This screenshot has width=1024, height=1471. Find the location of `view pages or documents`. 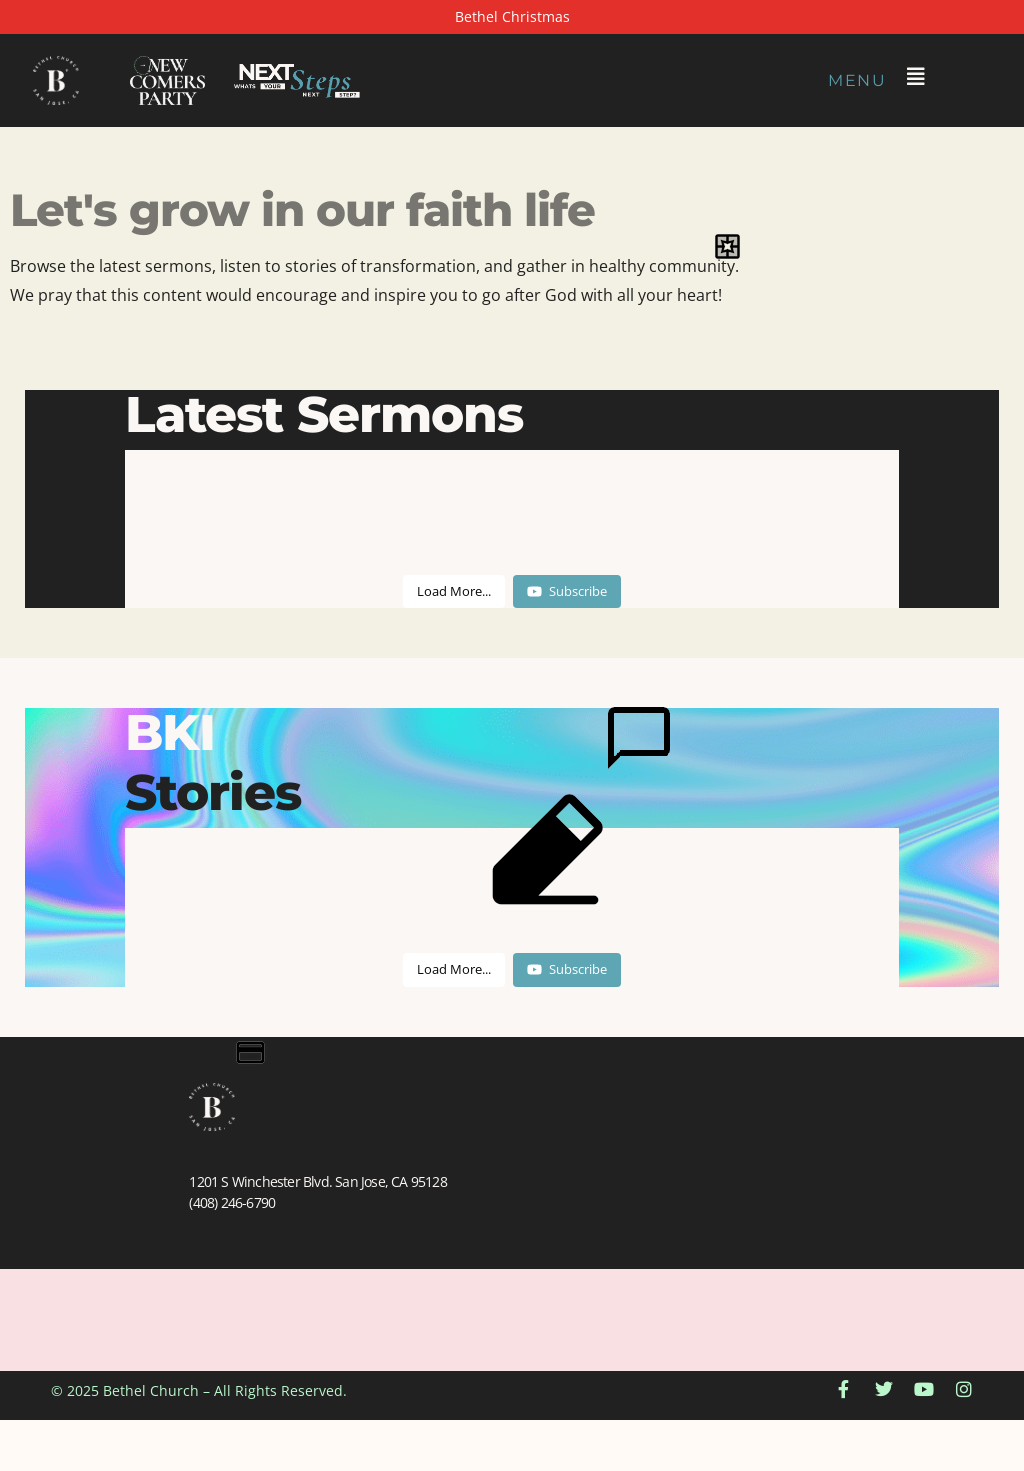

view pages or documents is located at coordinates (727, 246).